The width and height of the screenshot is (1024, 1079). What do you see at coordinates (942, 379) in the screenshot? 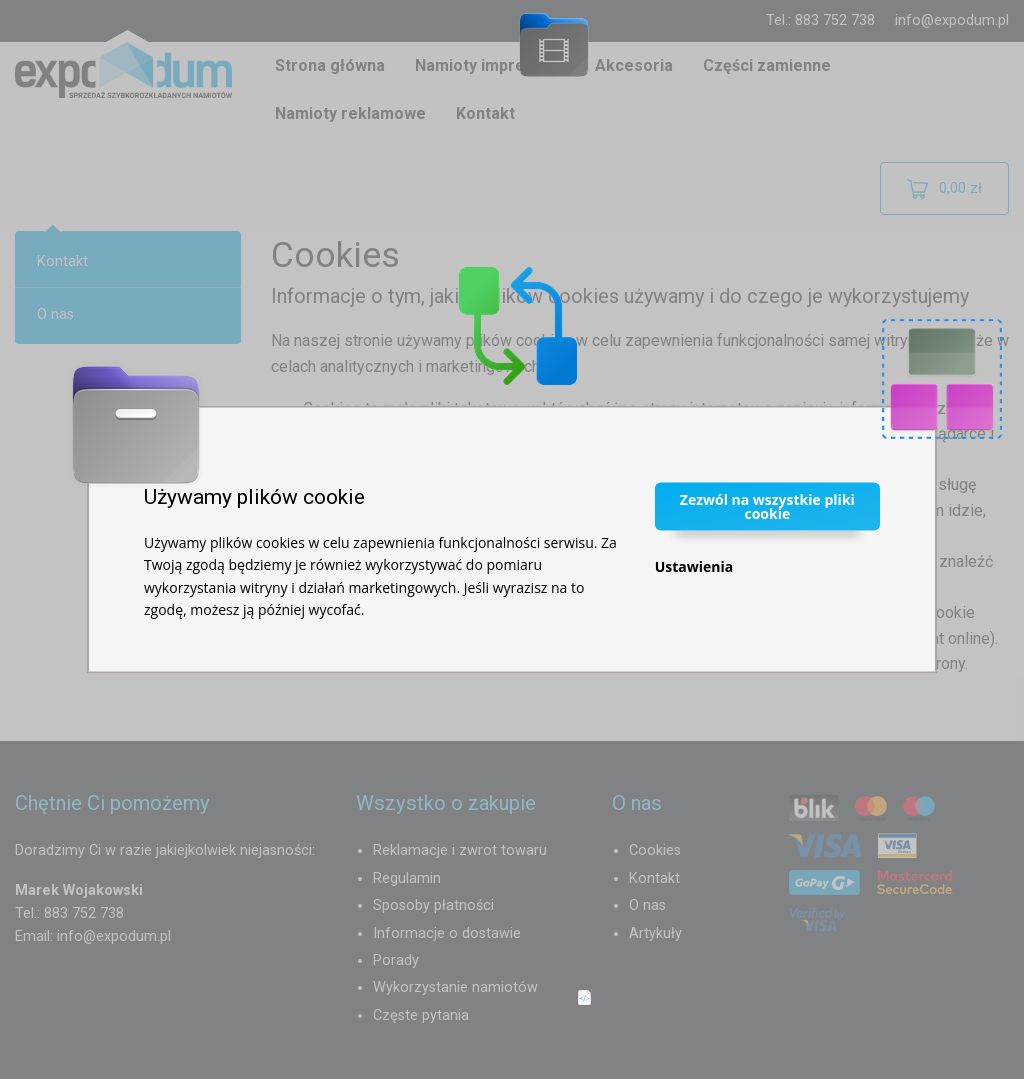
I see `select all items in the current view` at bounding box center [942, 379].